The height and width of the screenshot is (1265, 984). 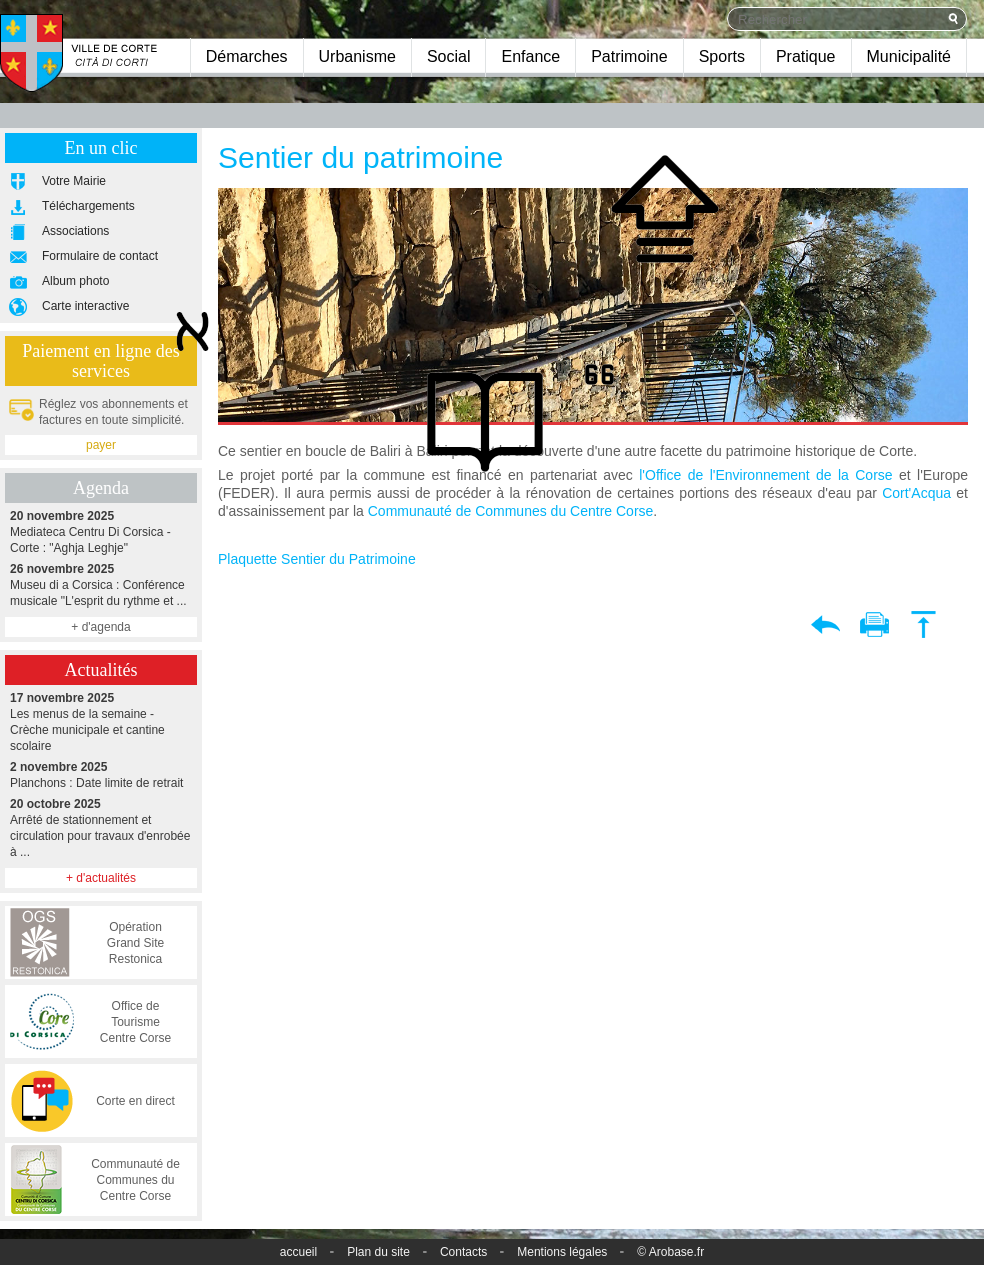 I want to click on open reading mode or e-reader, so click(x=485, y=414).